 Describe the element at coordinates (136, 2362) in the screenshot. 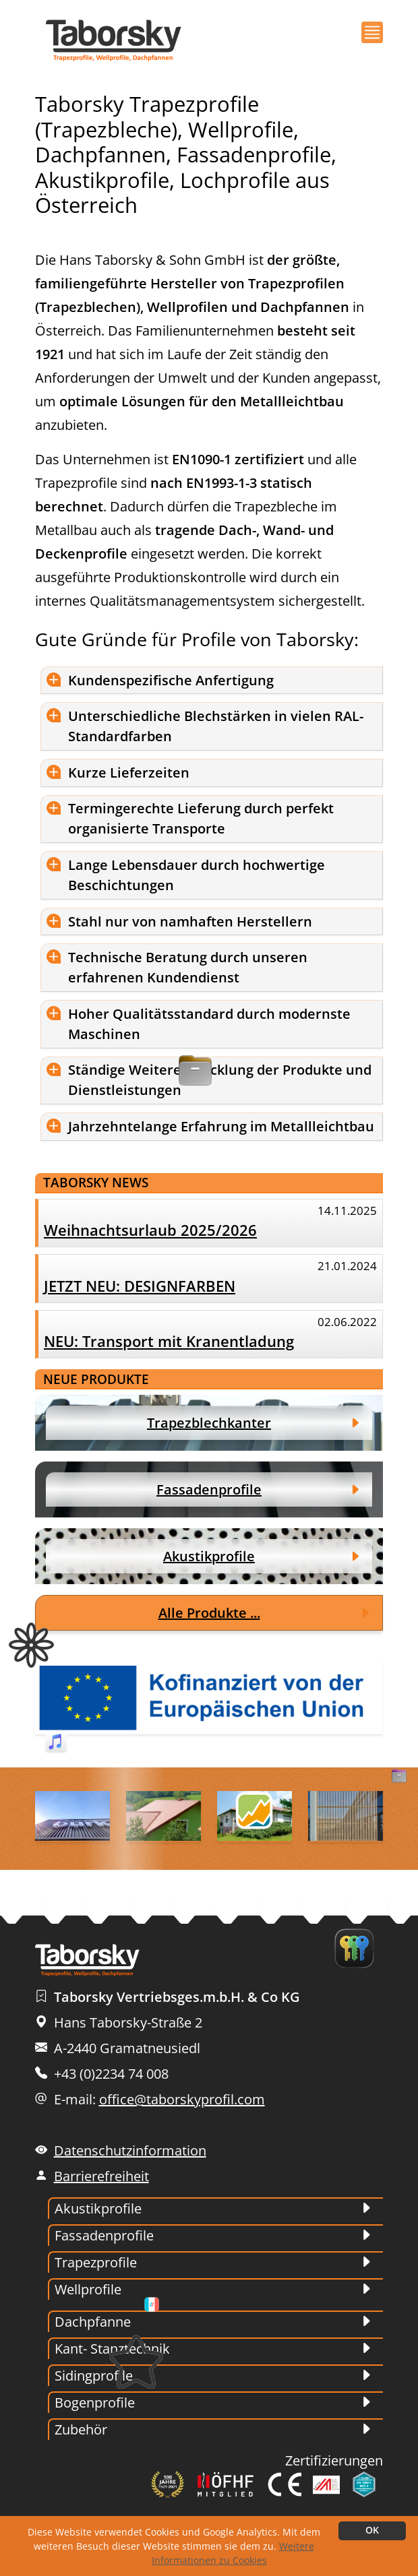

I see `access your favorites` at that location.